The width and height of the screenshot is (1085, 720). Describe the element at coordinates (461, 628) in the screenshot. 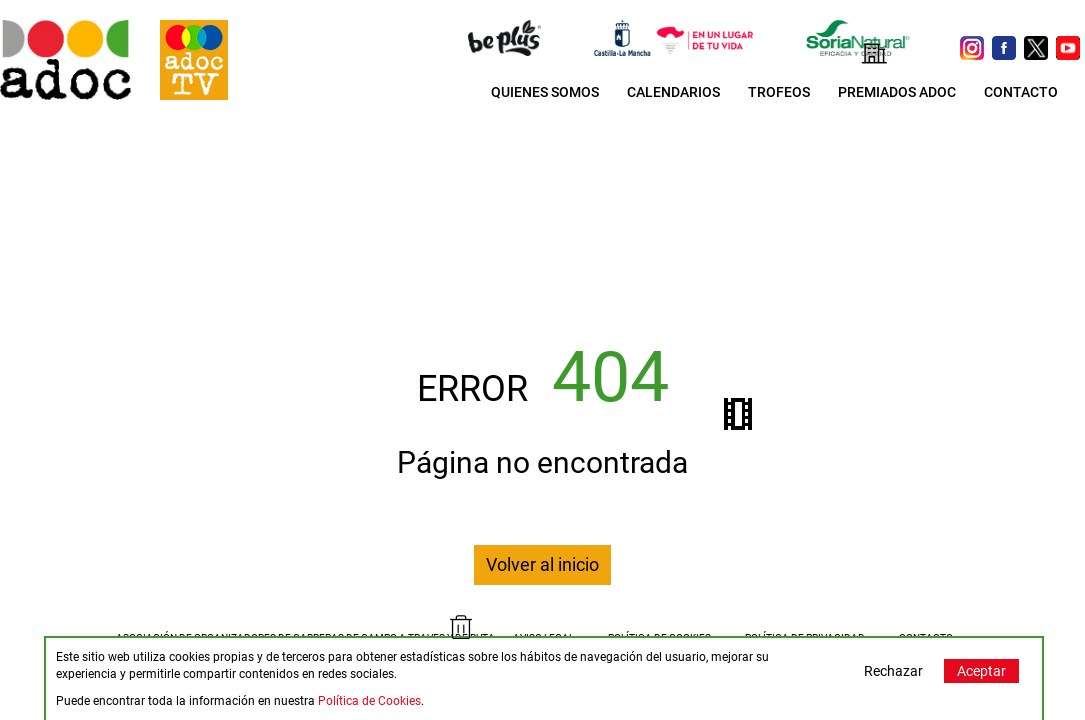

I see `delete selected item` at that location.